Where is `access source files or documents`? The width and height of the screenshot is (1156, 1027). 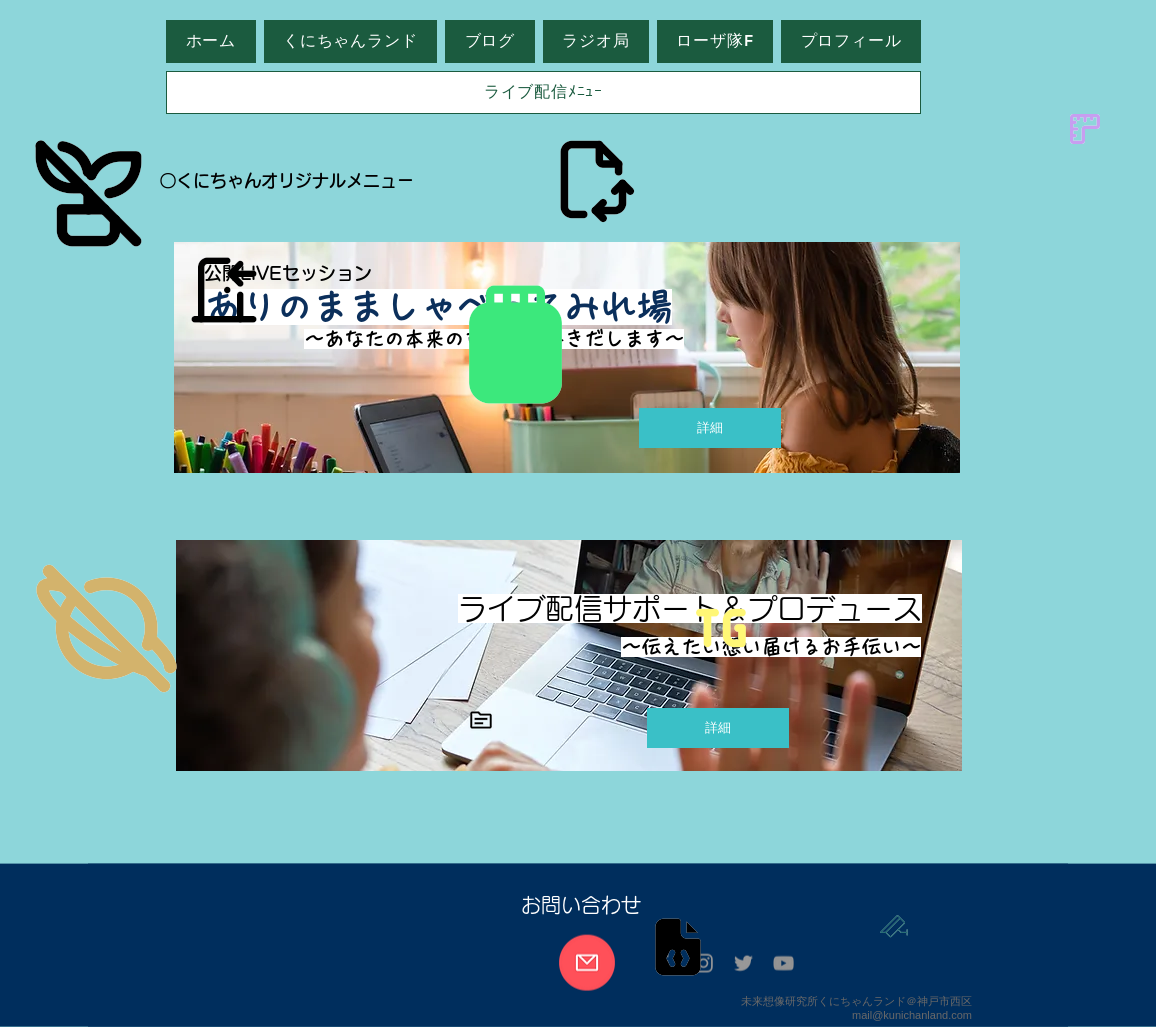
access source files or documents is located at coordinates (481, 720).